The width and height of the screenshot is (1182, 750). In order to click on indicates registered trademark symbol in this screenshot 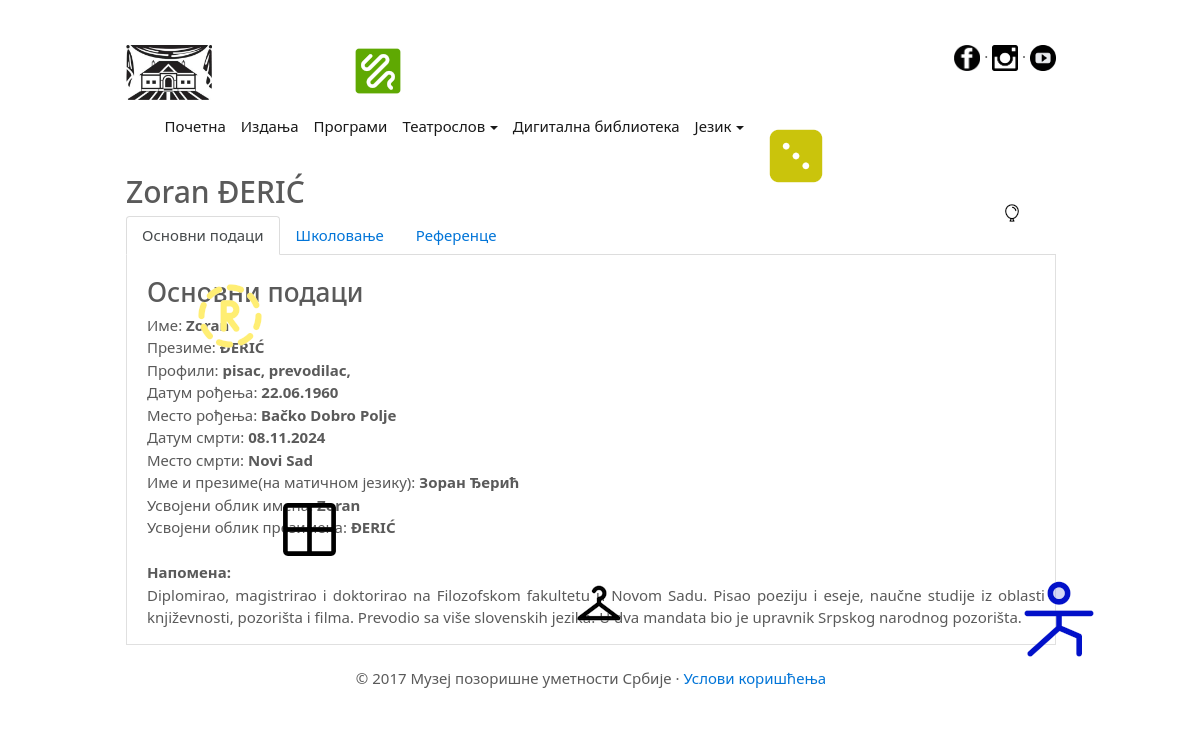, I will do `click(230, 316)`.